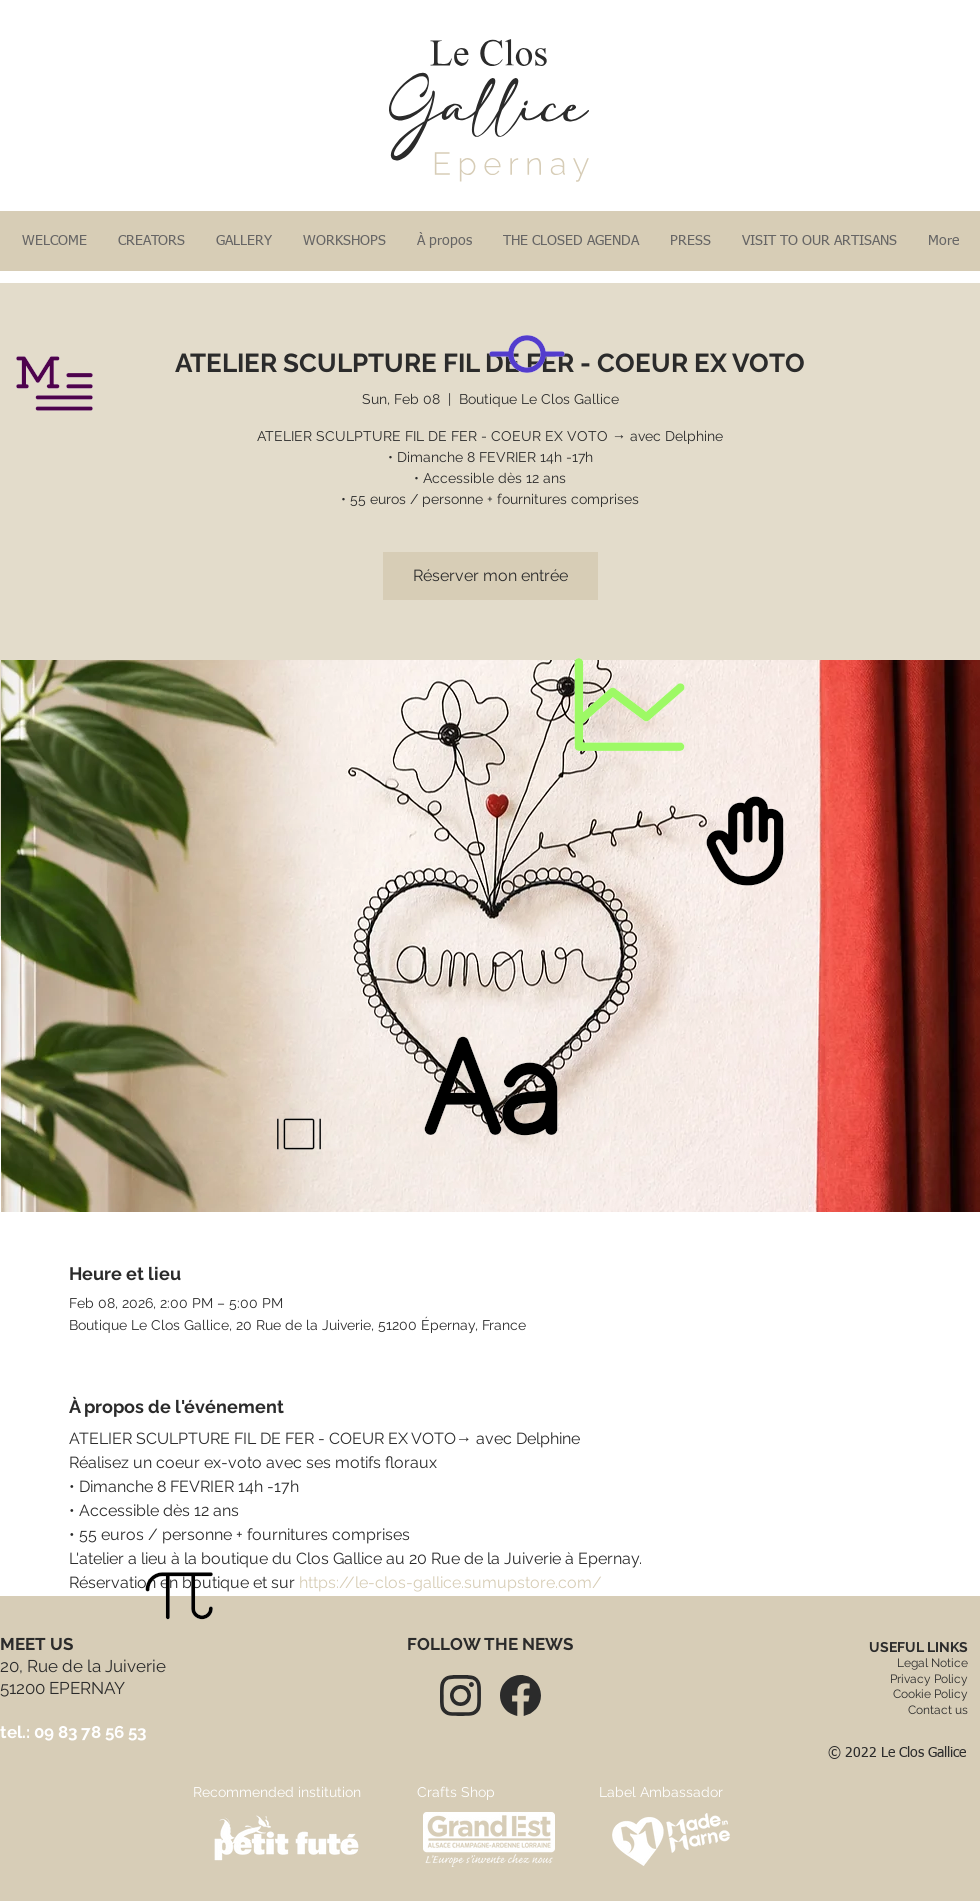 This screenshot has height=1901, width=980. I want to click on adjust text or font settings, so click(491, 1086).